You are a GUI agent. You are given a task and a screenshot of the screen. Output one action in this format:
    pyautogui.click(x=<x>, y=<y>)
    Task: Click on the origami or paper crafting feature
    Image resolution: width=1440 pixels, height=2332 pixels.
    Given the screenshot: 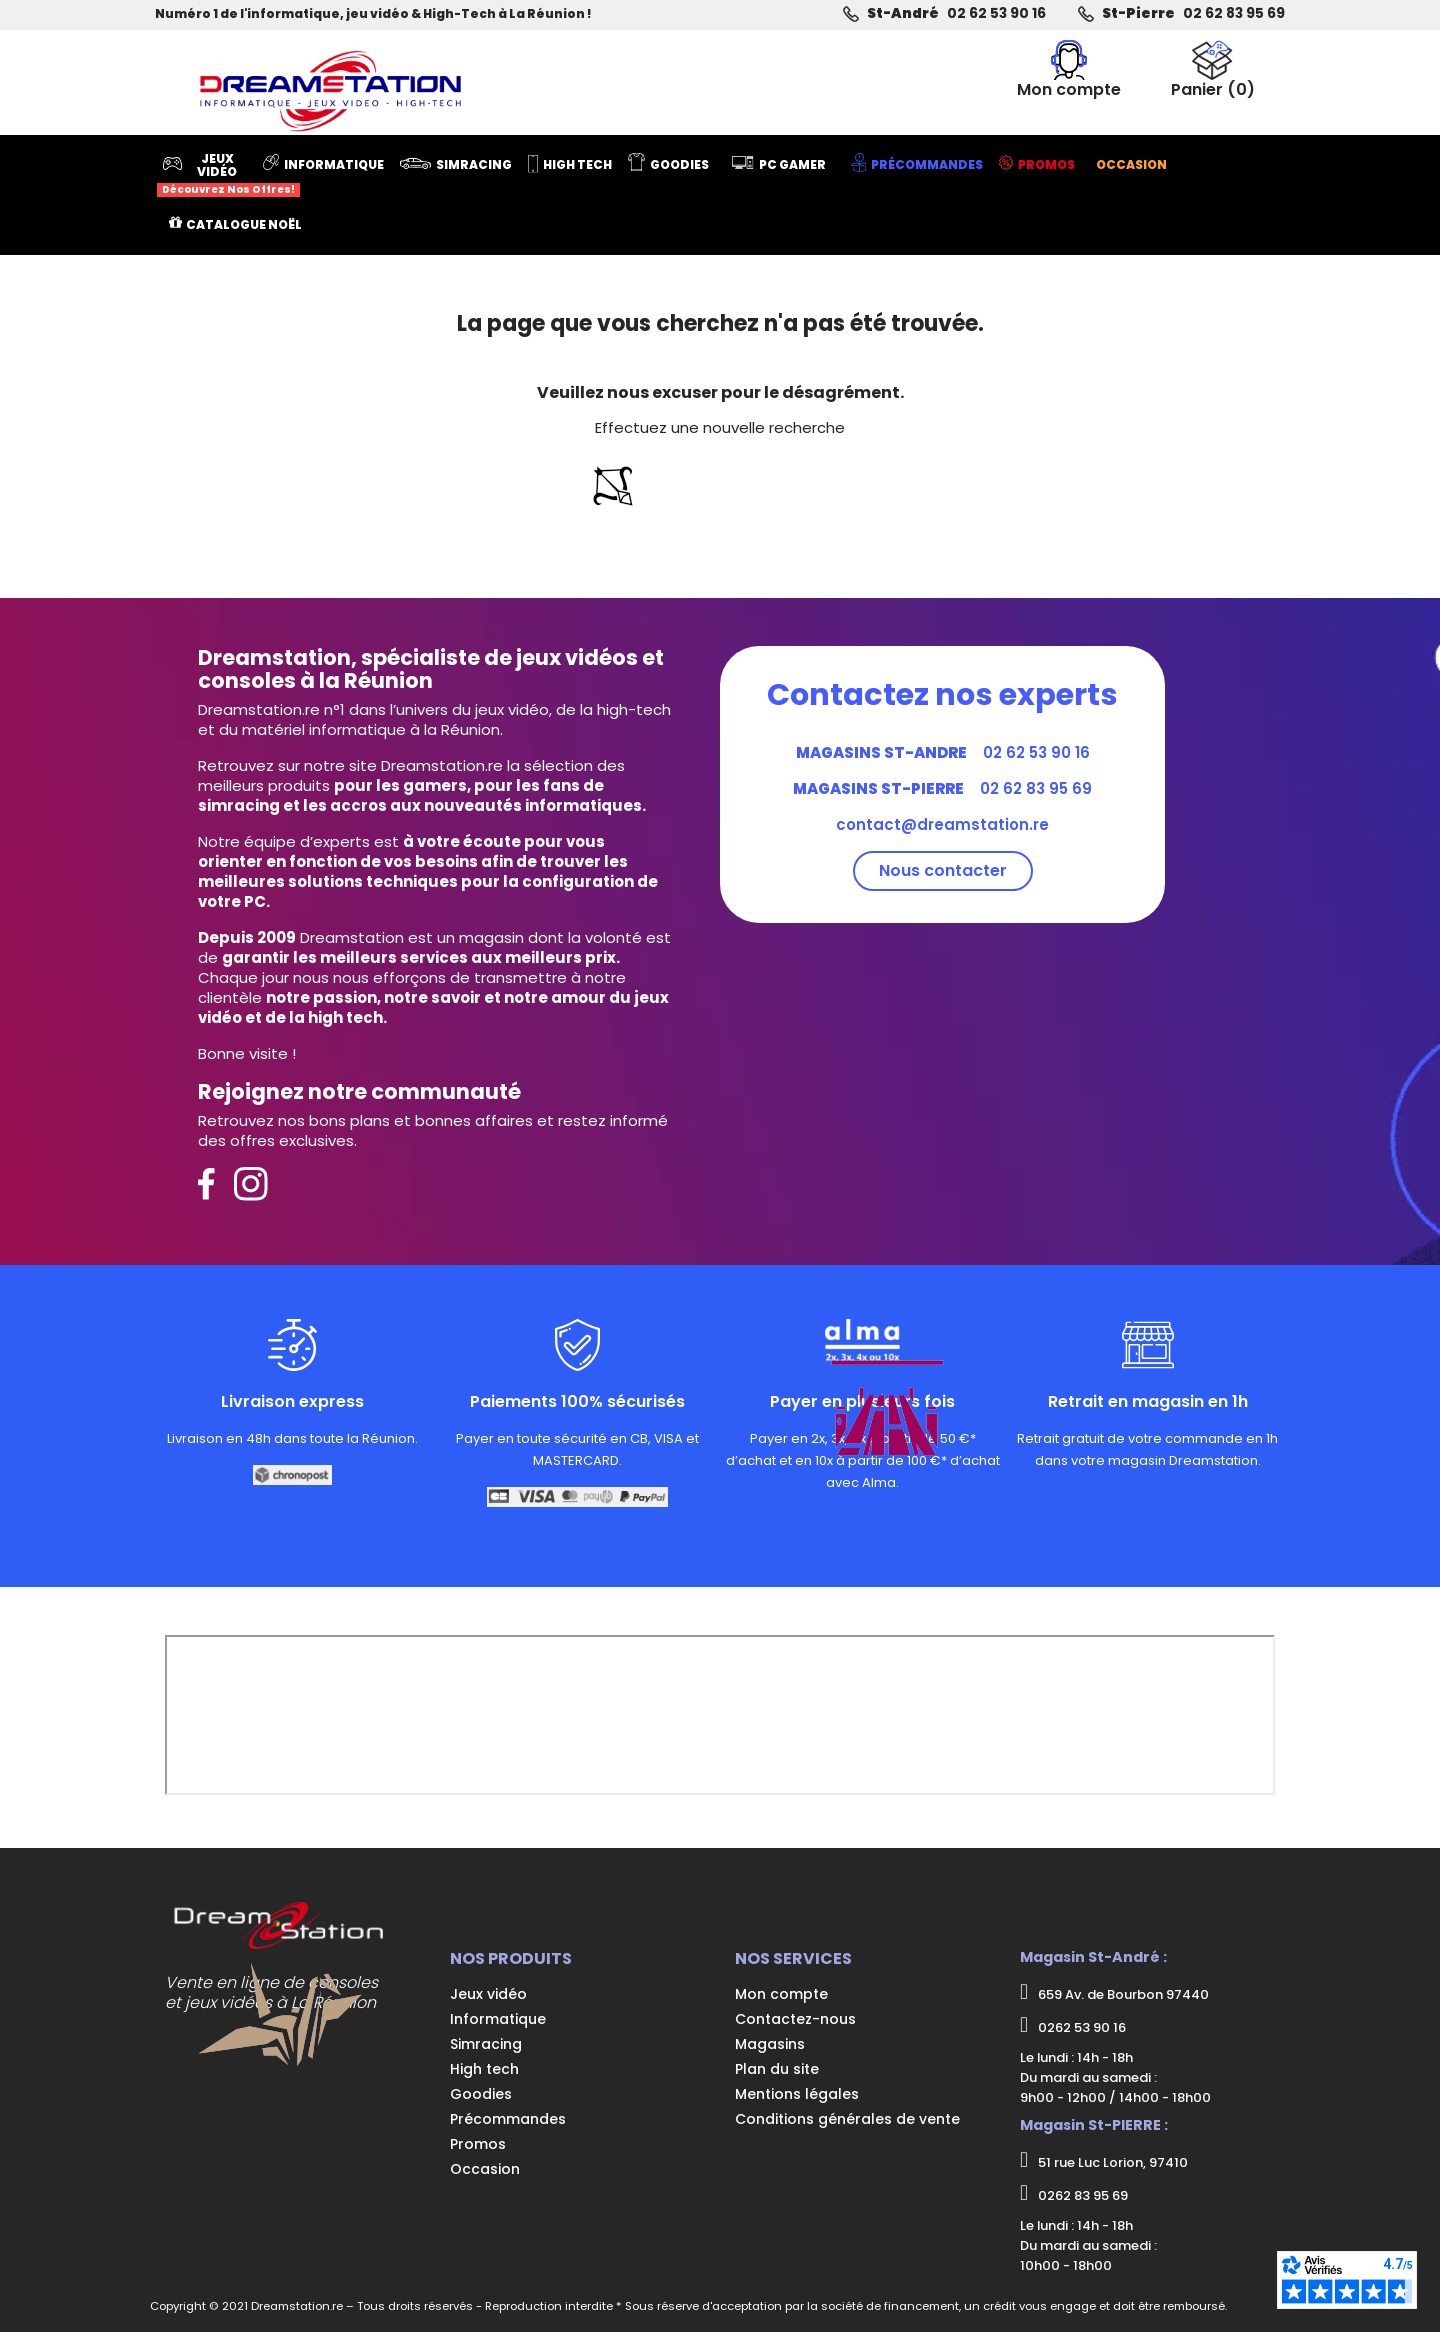 What is the action you would take?
    pyautogui.click(x=279, y=2014)
    